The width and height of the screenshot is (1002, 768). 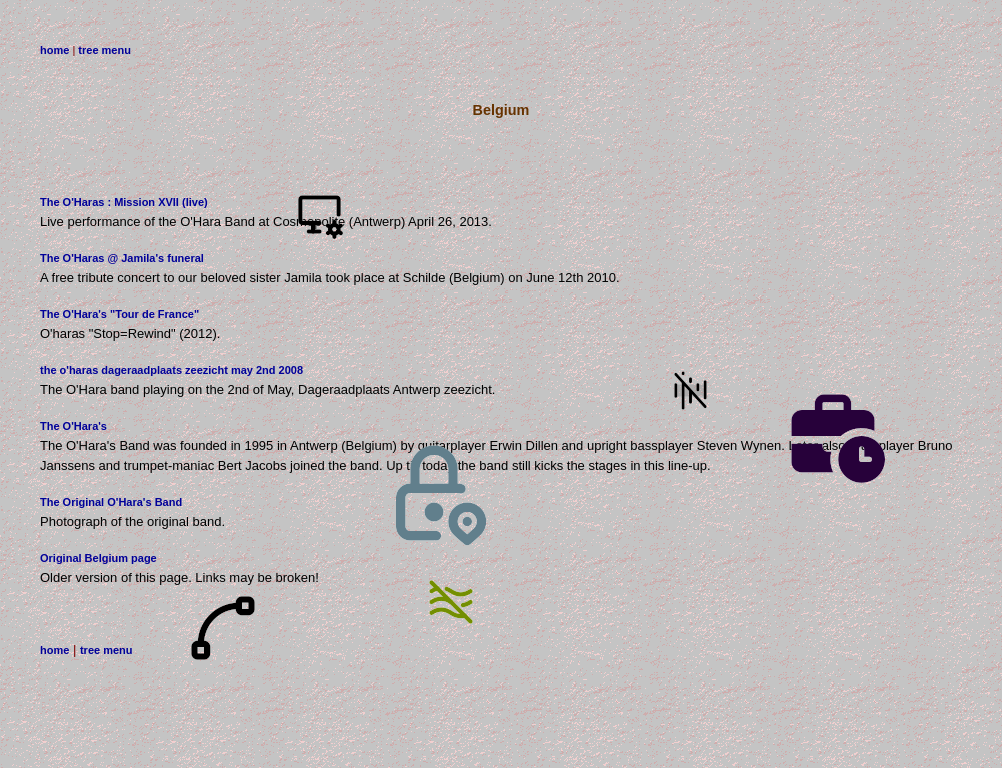 What do you see at coordinates (833, 436) in the screenshot?
I see `view work hours or time tracking` at bounding box center [833, 436].